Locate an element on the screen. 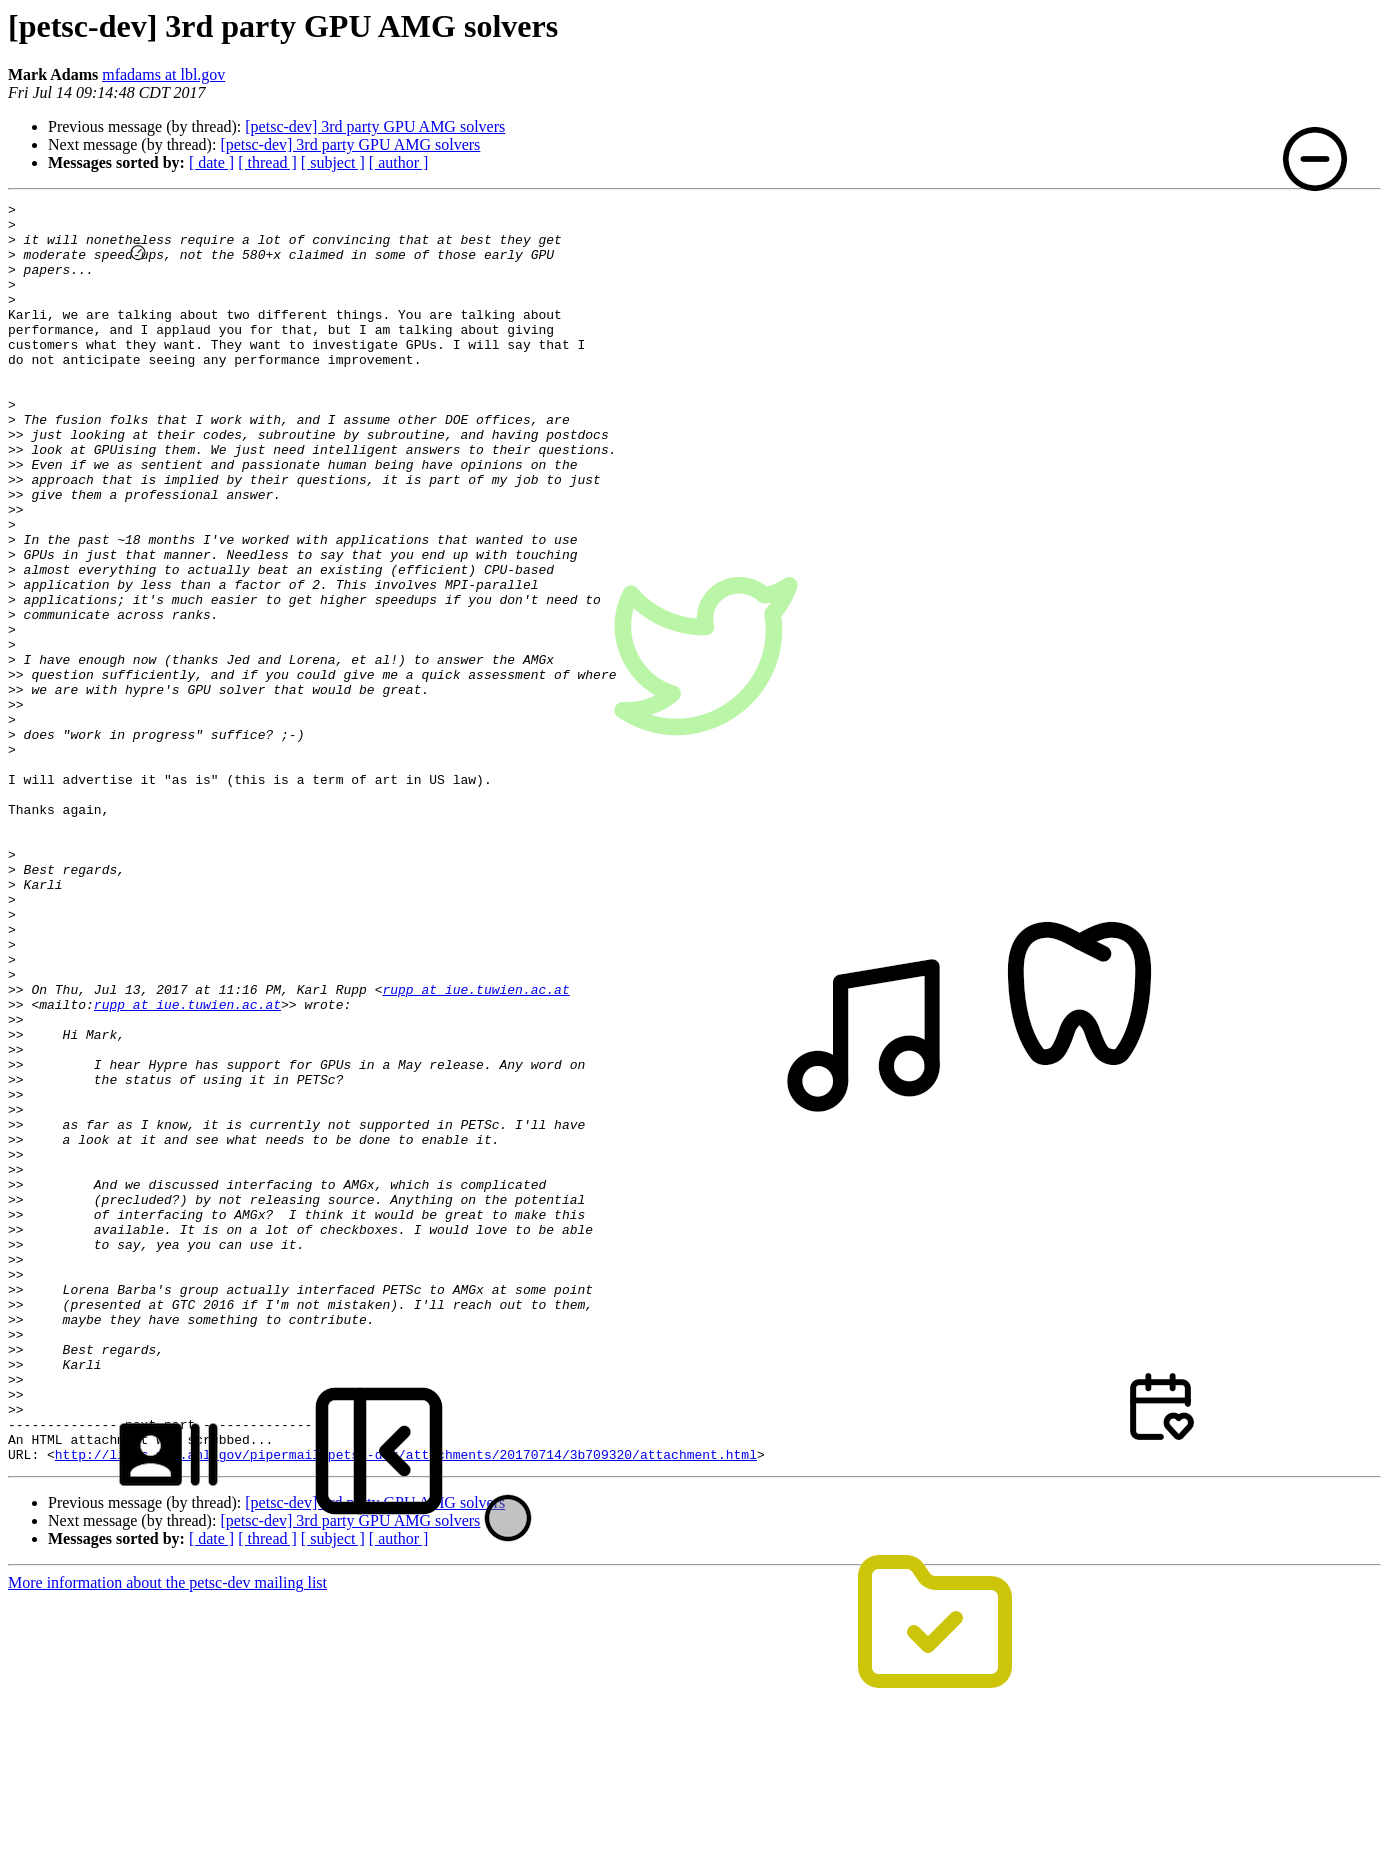  collapse the left sidebar panel is located at coordinates (379, 1451).